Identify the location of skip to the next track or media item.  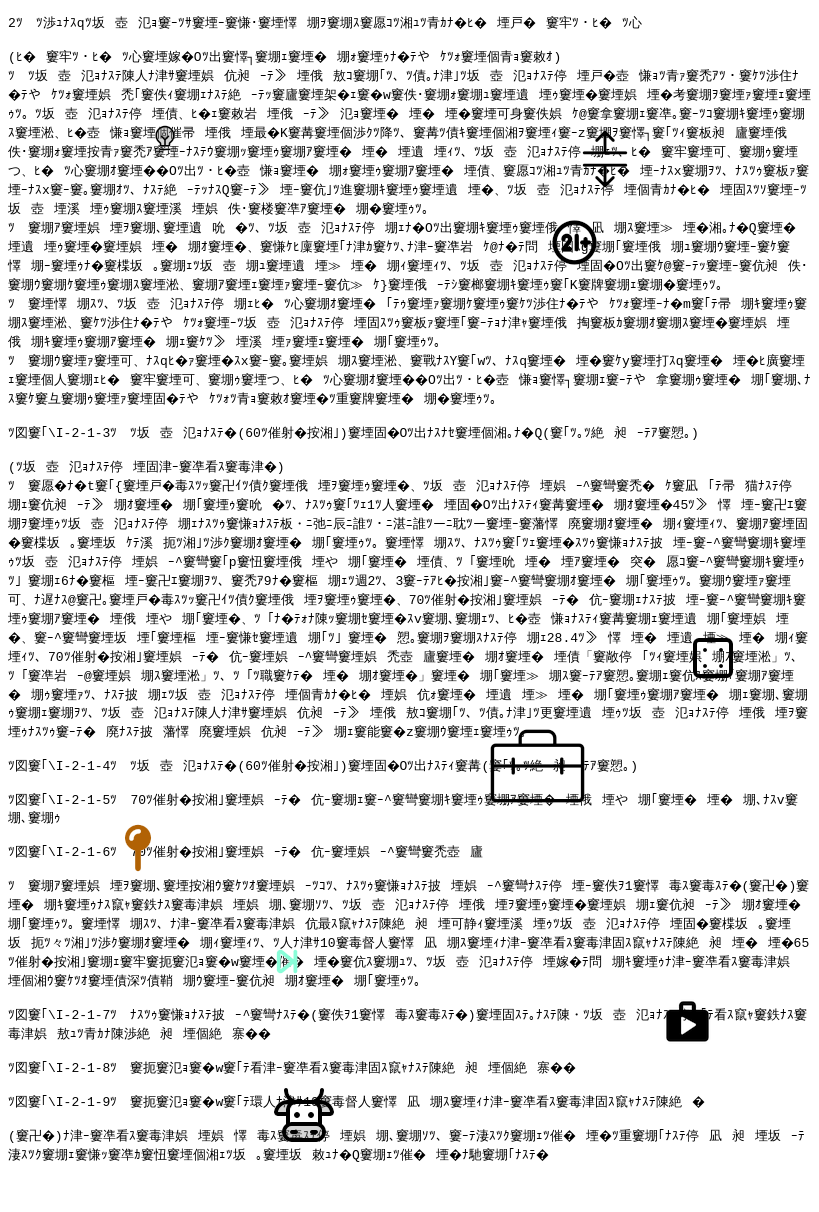
(287, 961).